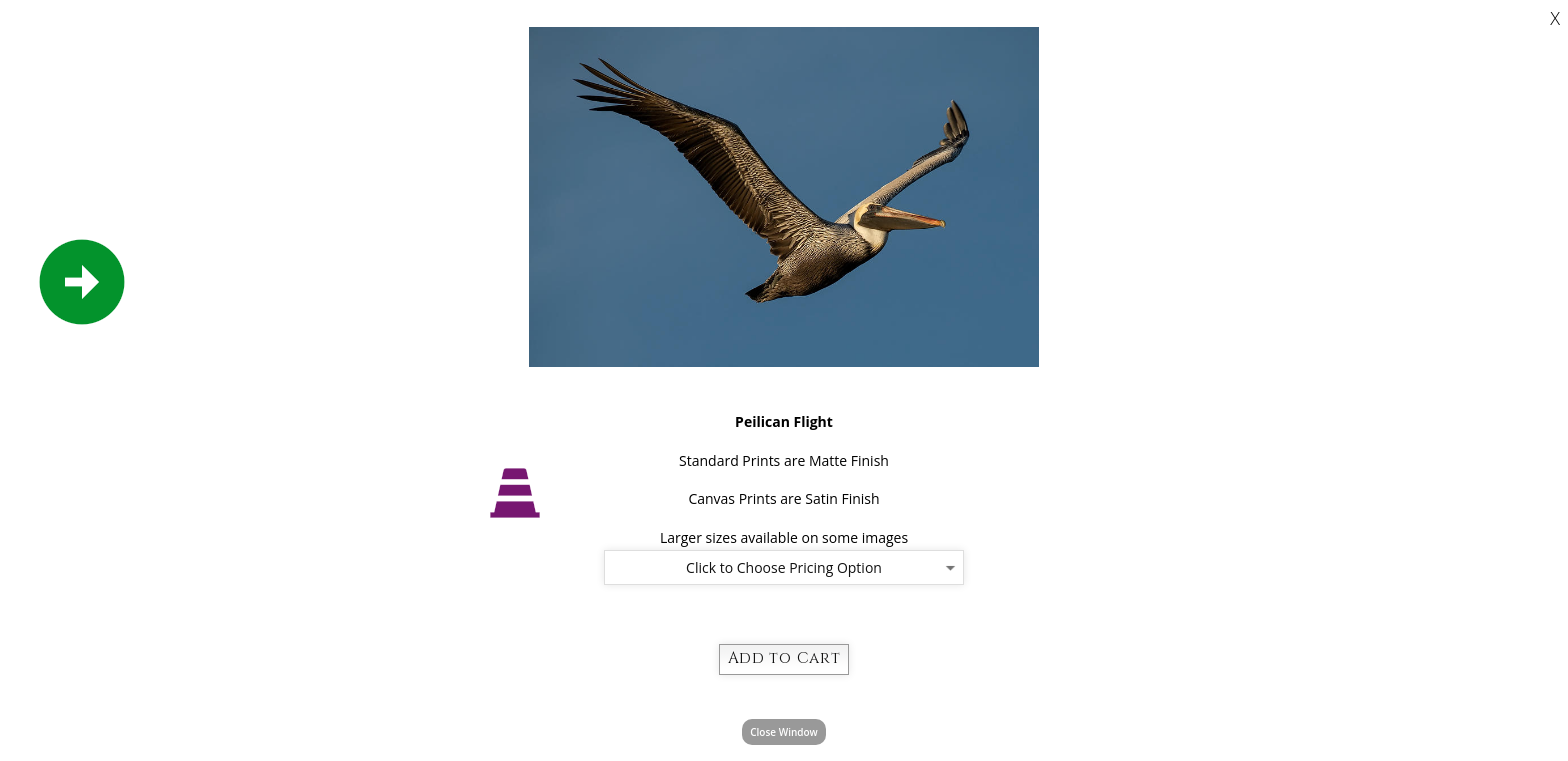 This screenshot has height=761, width=1568. I want to click on indicates a road closure or blocked route, so click(515, 493).